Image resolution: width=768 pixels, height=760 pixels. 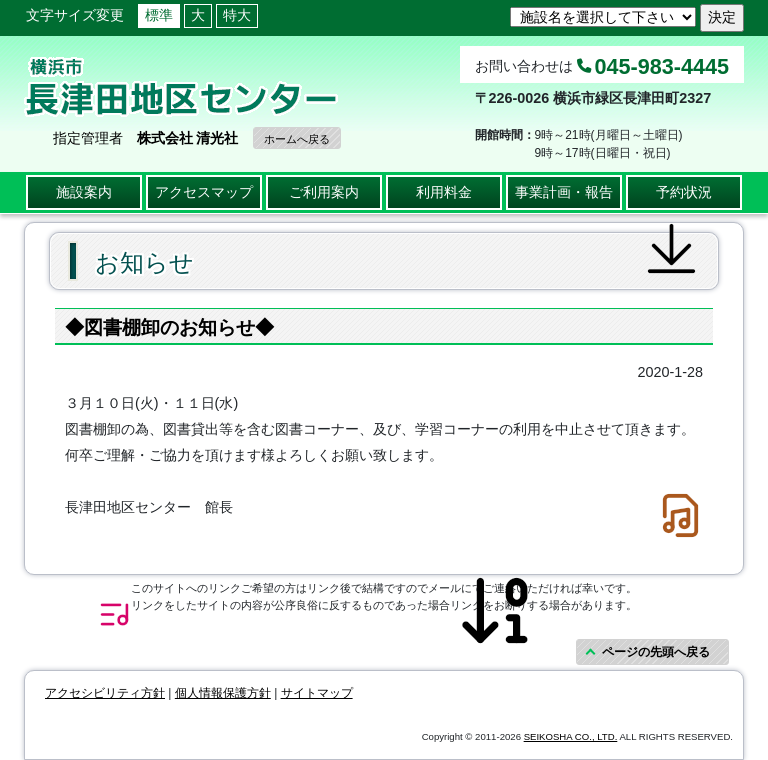 What do you see at coordinates (114, 614) in the screenshot?
I see `view music playlist` at bounding box center [114, 614].